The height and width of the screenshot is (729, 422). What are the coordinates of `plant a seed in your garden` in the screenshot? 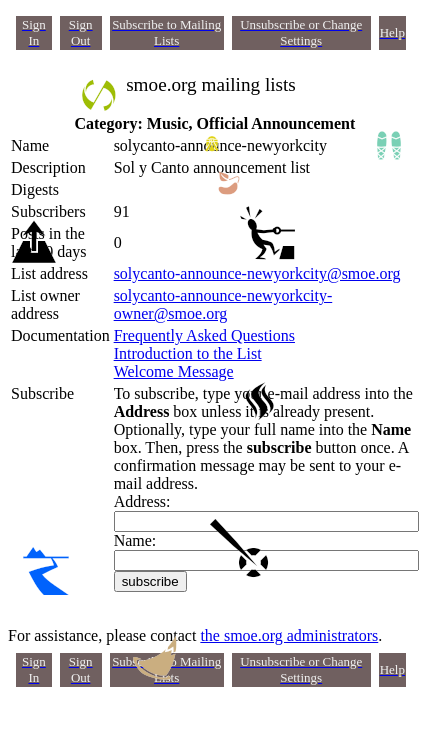 It's located at (229, 183).